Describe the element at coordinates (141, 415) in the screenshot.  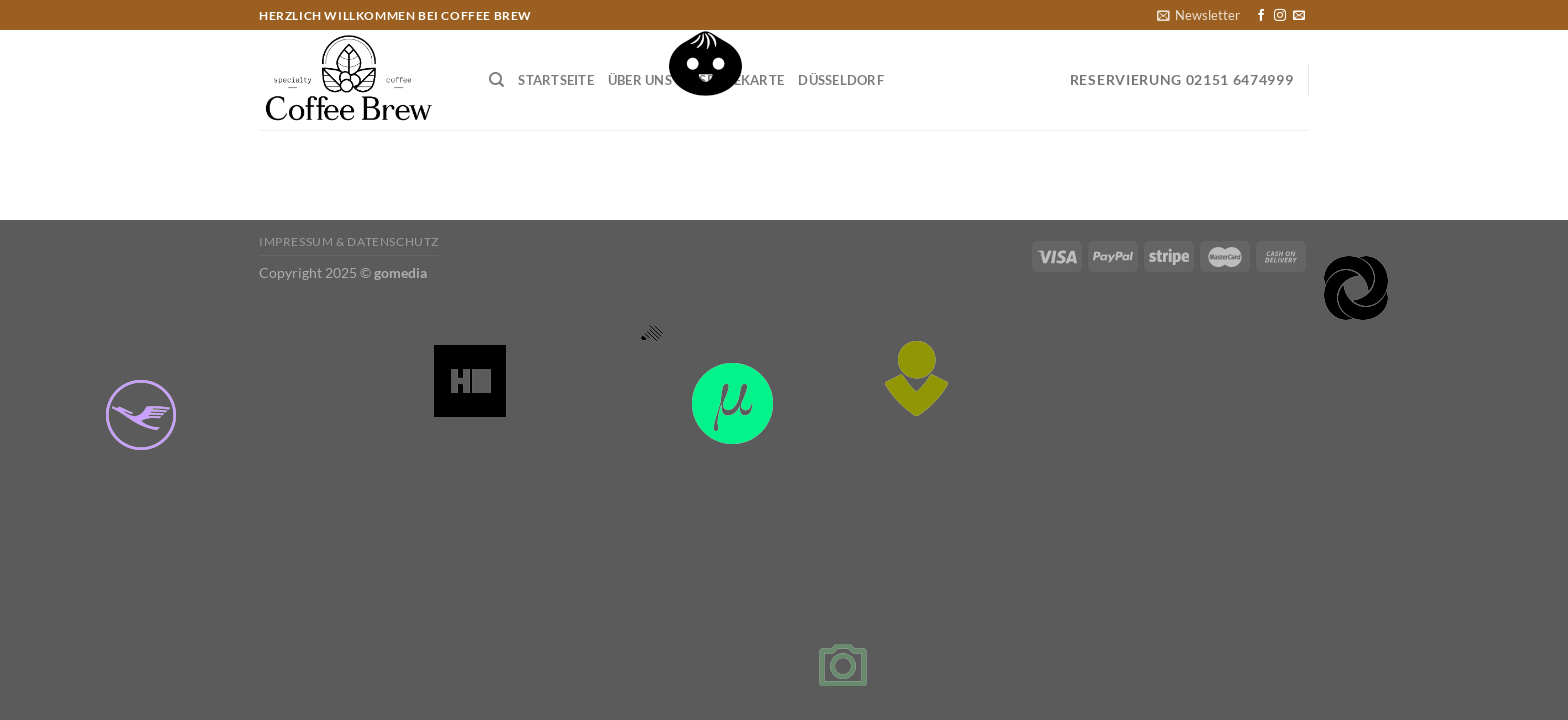
I see `access Lufthansa airline services` at that location.